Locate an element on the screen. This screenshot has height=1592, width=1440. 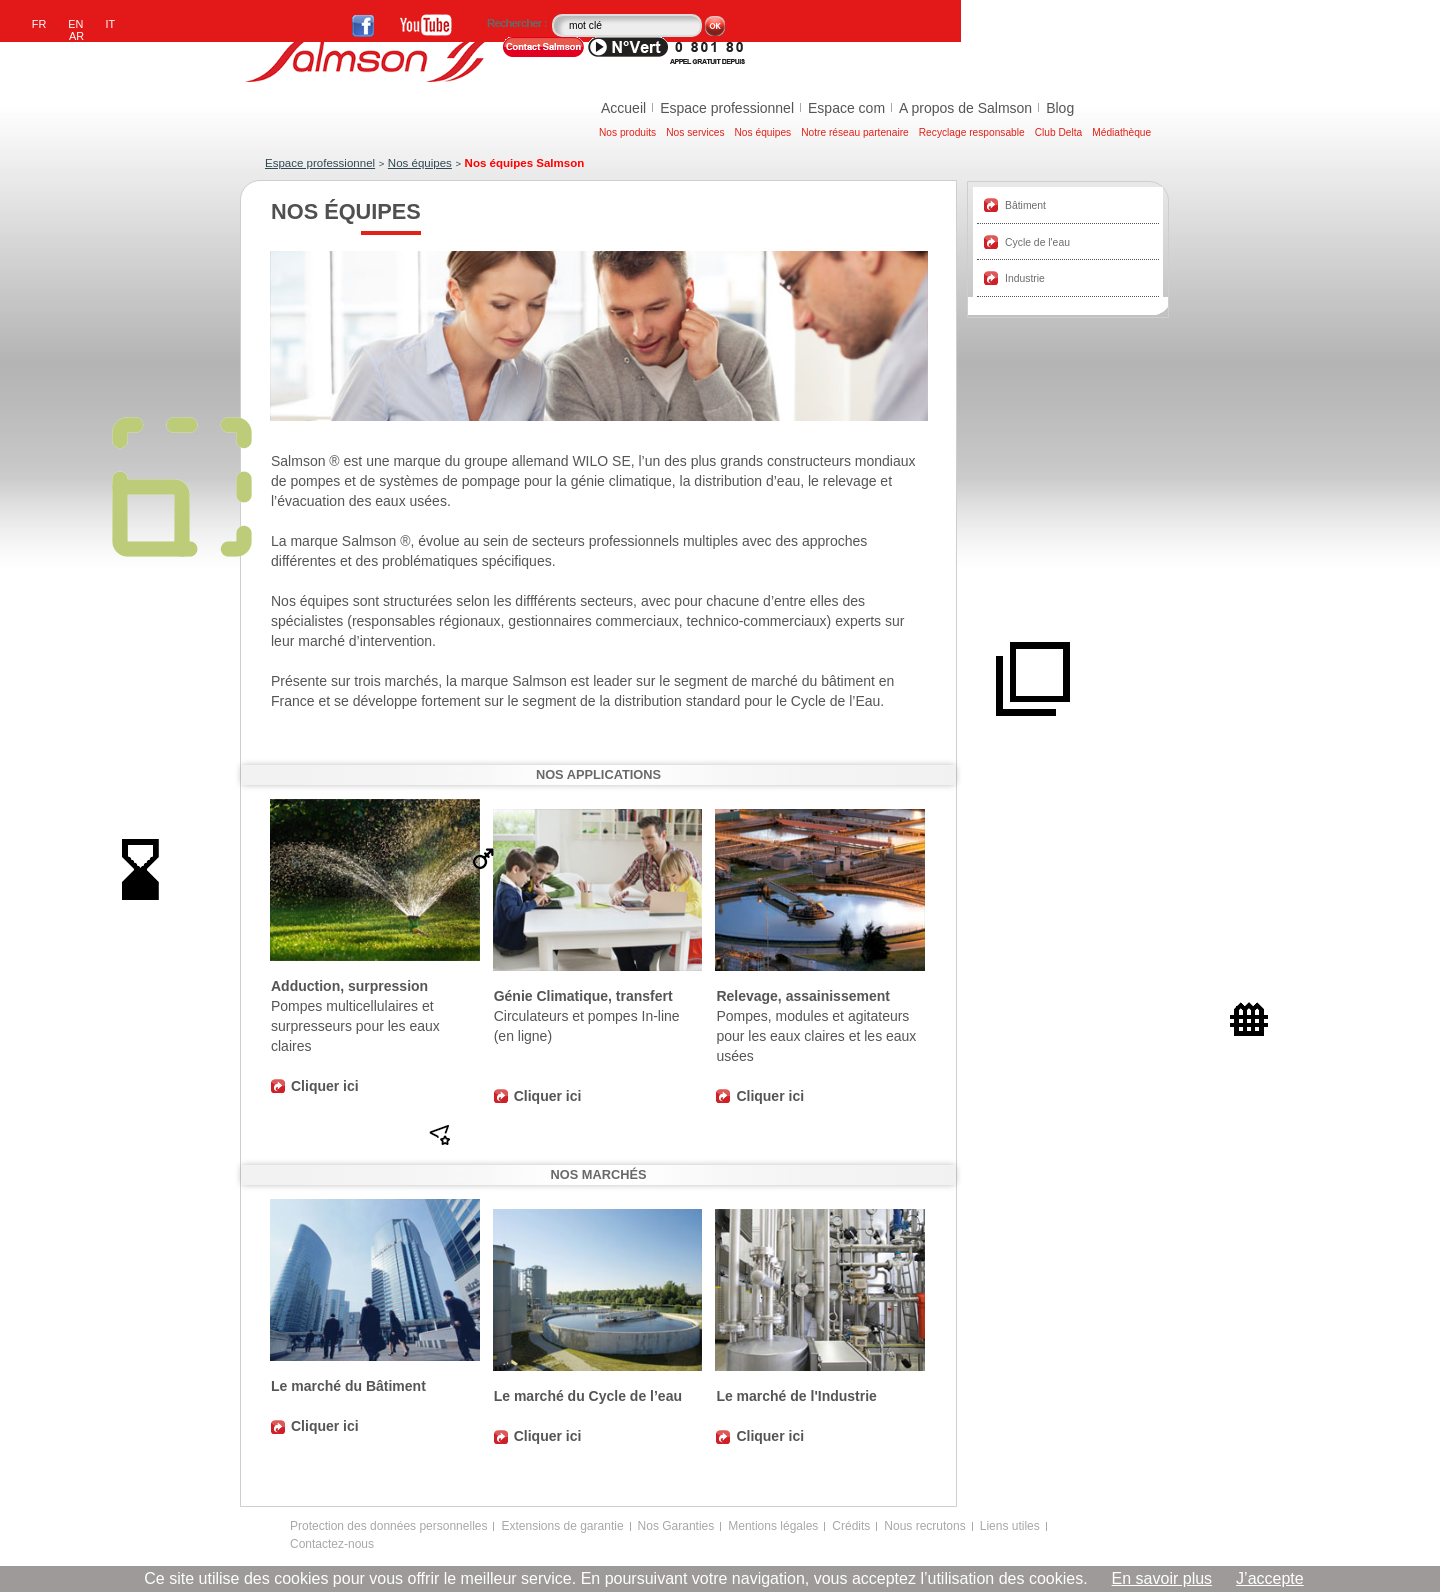
mark a location as favorite is located at coordinates (439, 1134).